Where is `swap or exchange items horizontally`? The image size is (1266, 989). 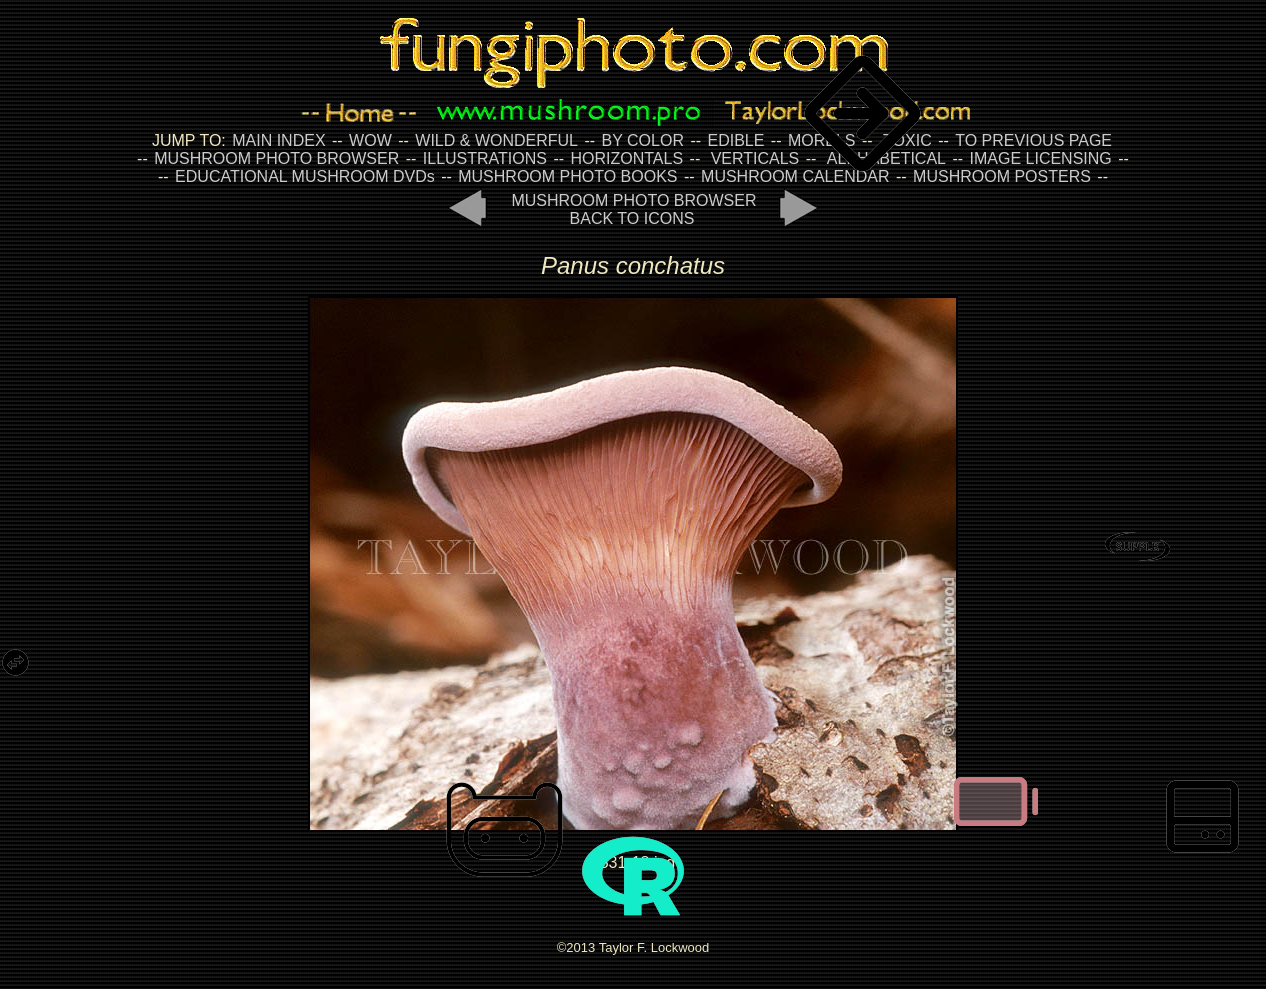 swap or exchange items horizontally is located at coordinates (15, 662).